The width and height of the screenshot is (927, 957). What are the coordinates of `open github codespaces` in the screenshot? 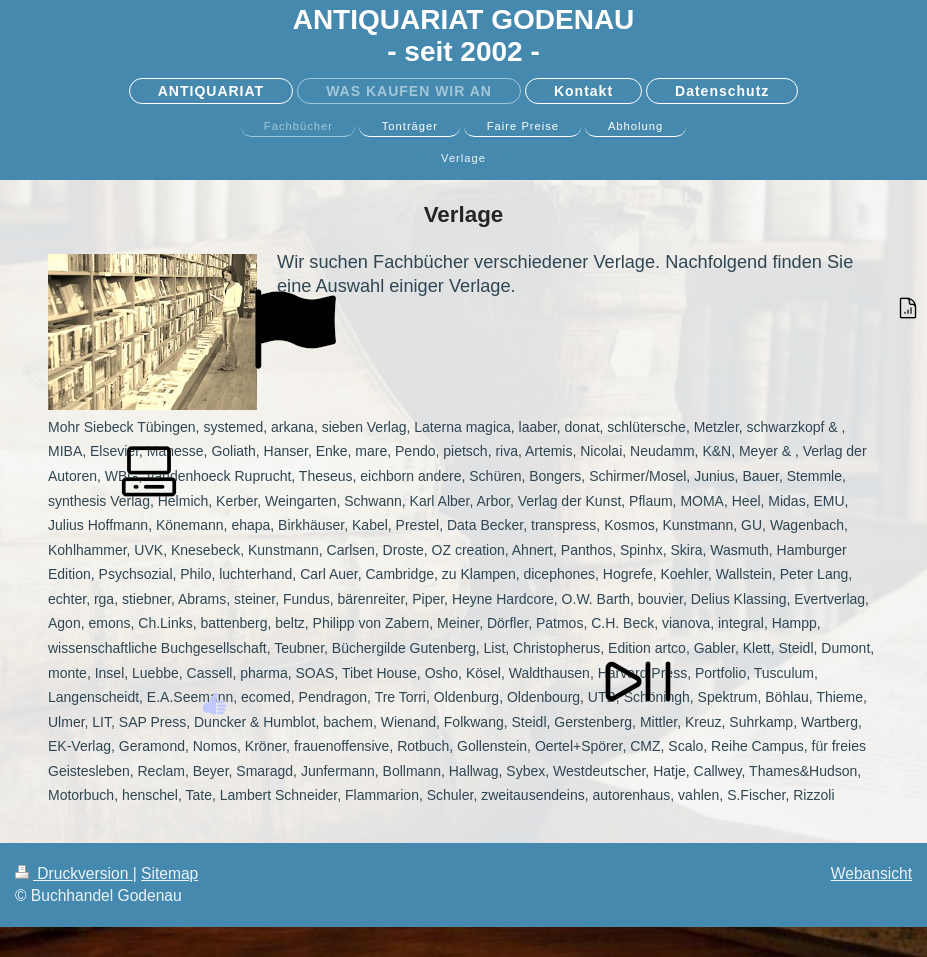 It's located at (149, 472).